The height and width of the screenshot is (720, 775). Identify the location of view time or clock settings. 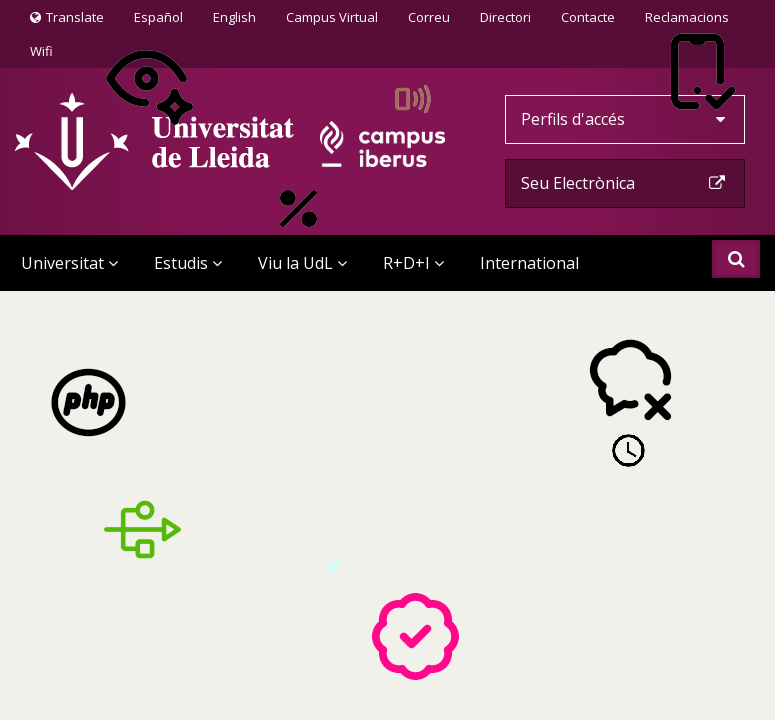
(628, 450).